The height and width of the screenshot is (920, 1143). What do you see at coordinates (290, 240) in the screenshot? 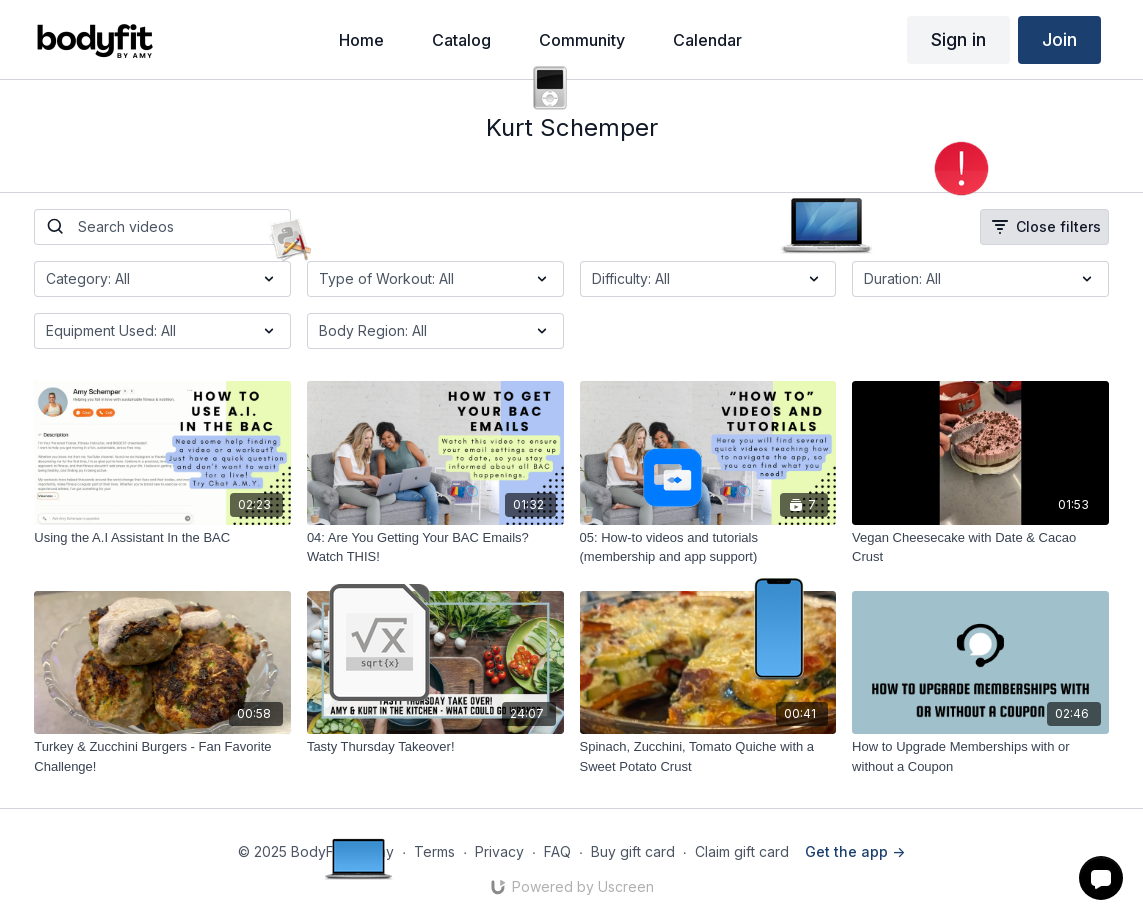
I see `python application or script runner` at bounding box center [290, 240].